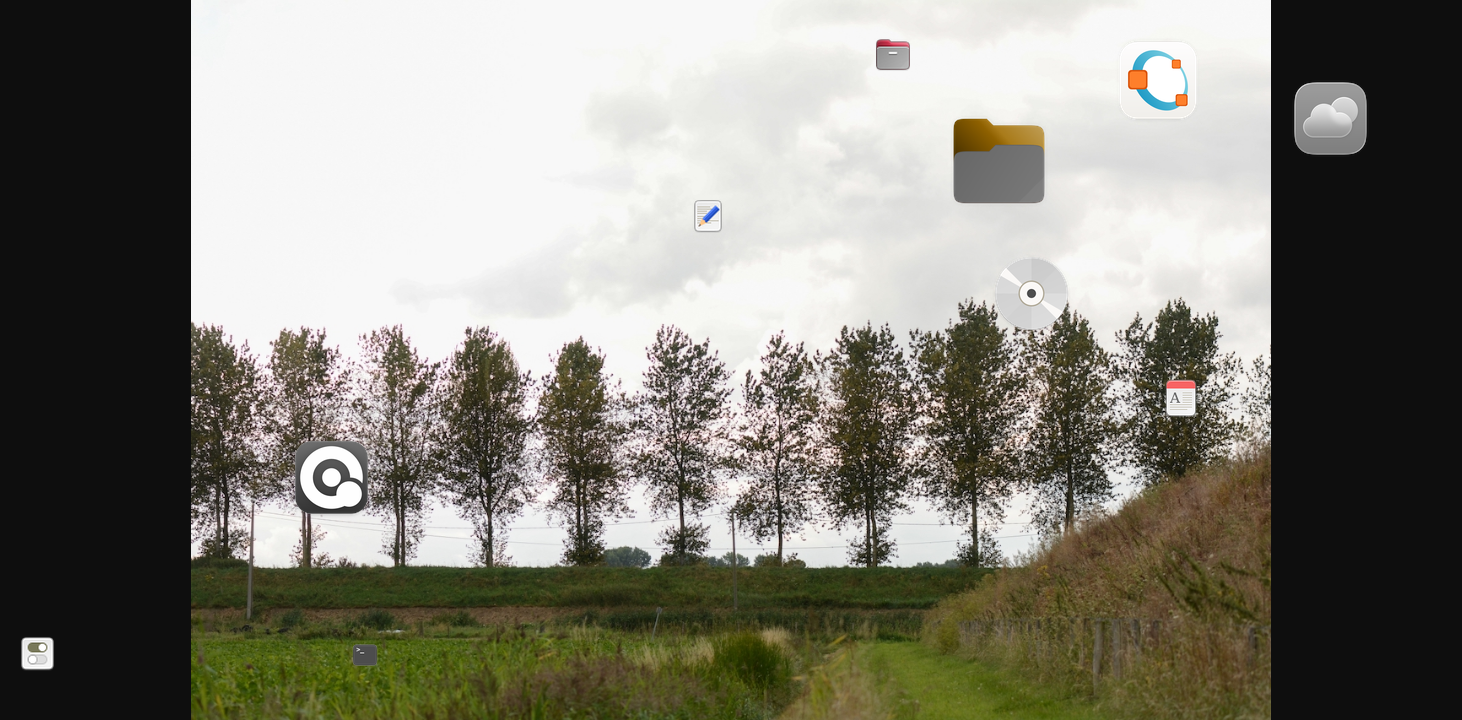 Image resolution: width=1462 pixels, height=720 pixels. I want to click on open the terminal application, so click(365, 655).